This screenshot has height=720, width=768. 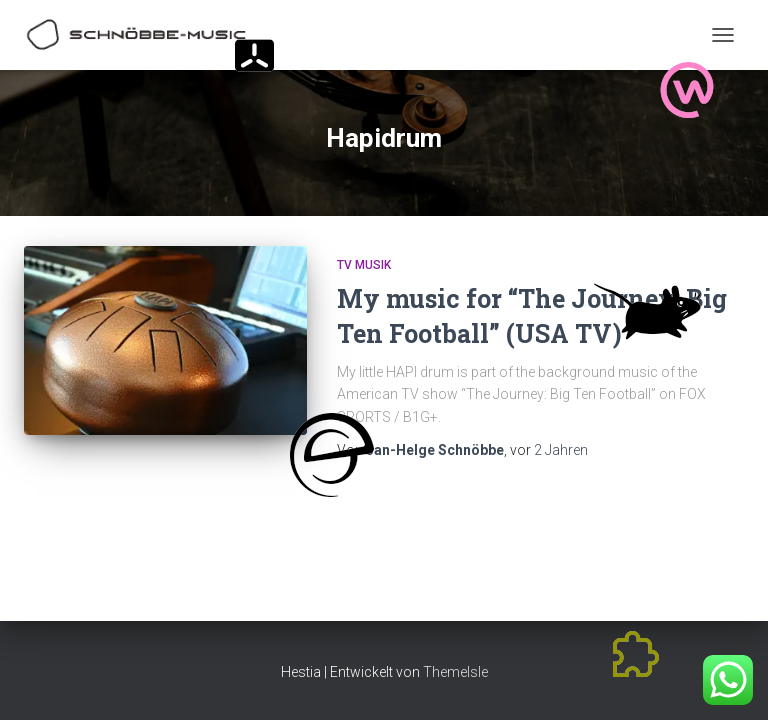 I want to click on wxt framework logo, so click(x=636, y=654).